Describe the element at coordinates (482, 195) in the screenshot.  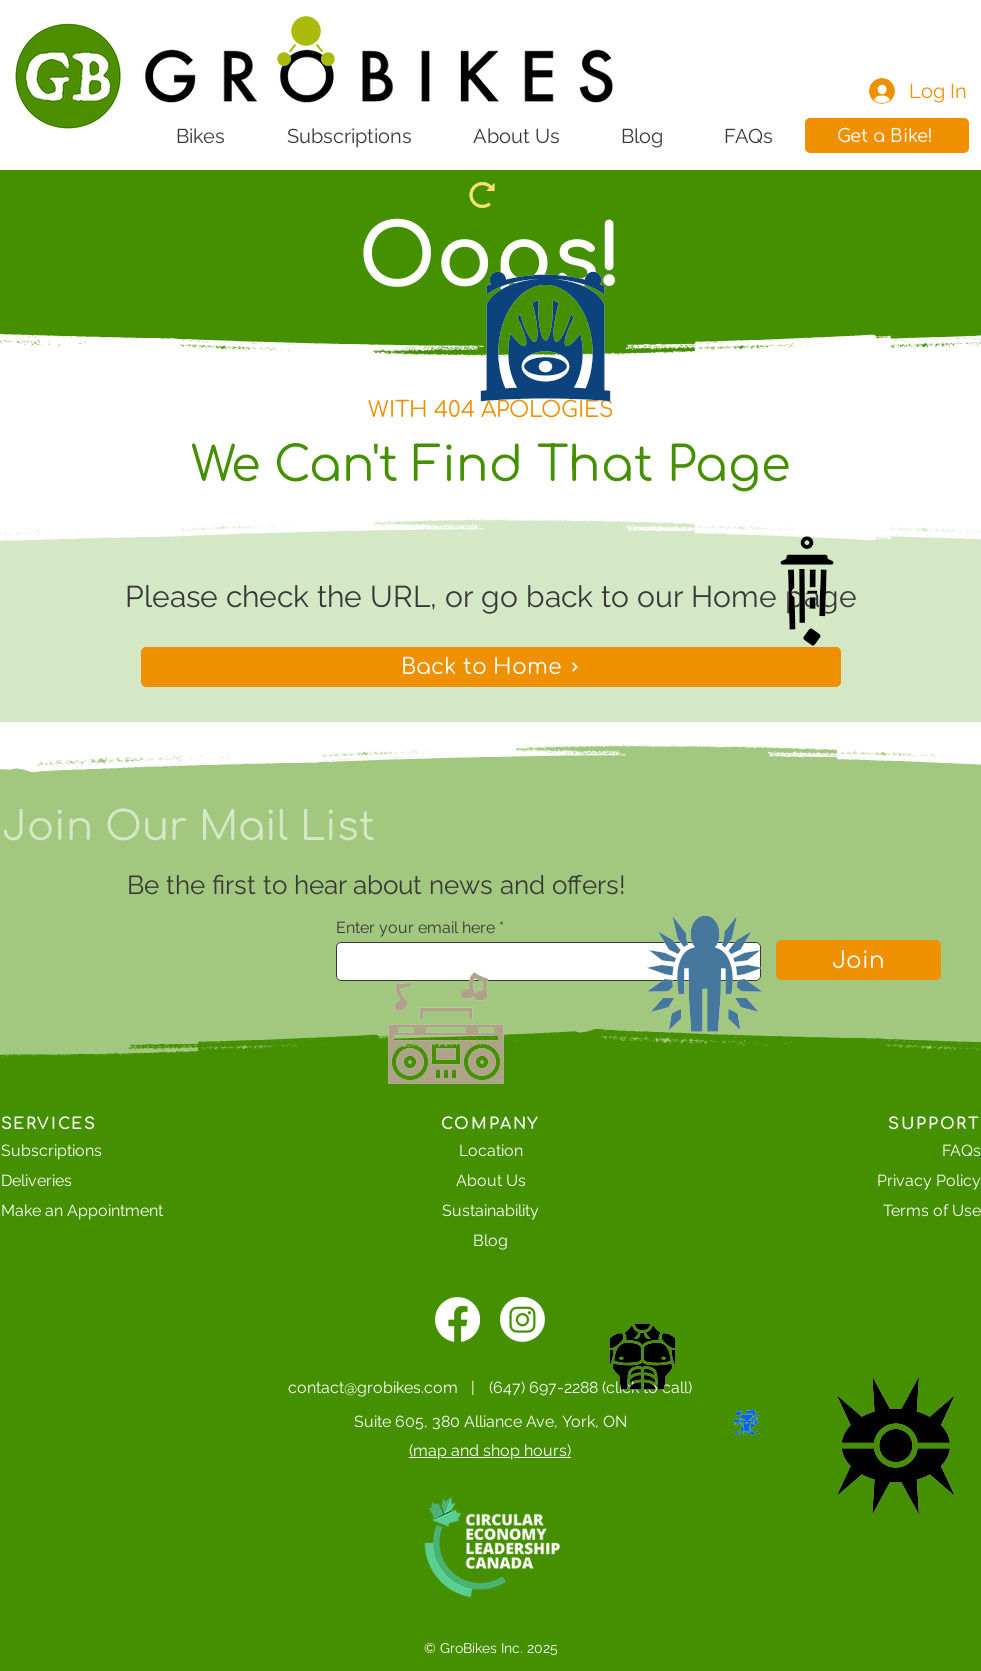
I see `rotate object clockwise` at that location.